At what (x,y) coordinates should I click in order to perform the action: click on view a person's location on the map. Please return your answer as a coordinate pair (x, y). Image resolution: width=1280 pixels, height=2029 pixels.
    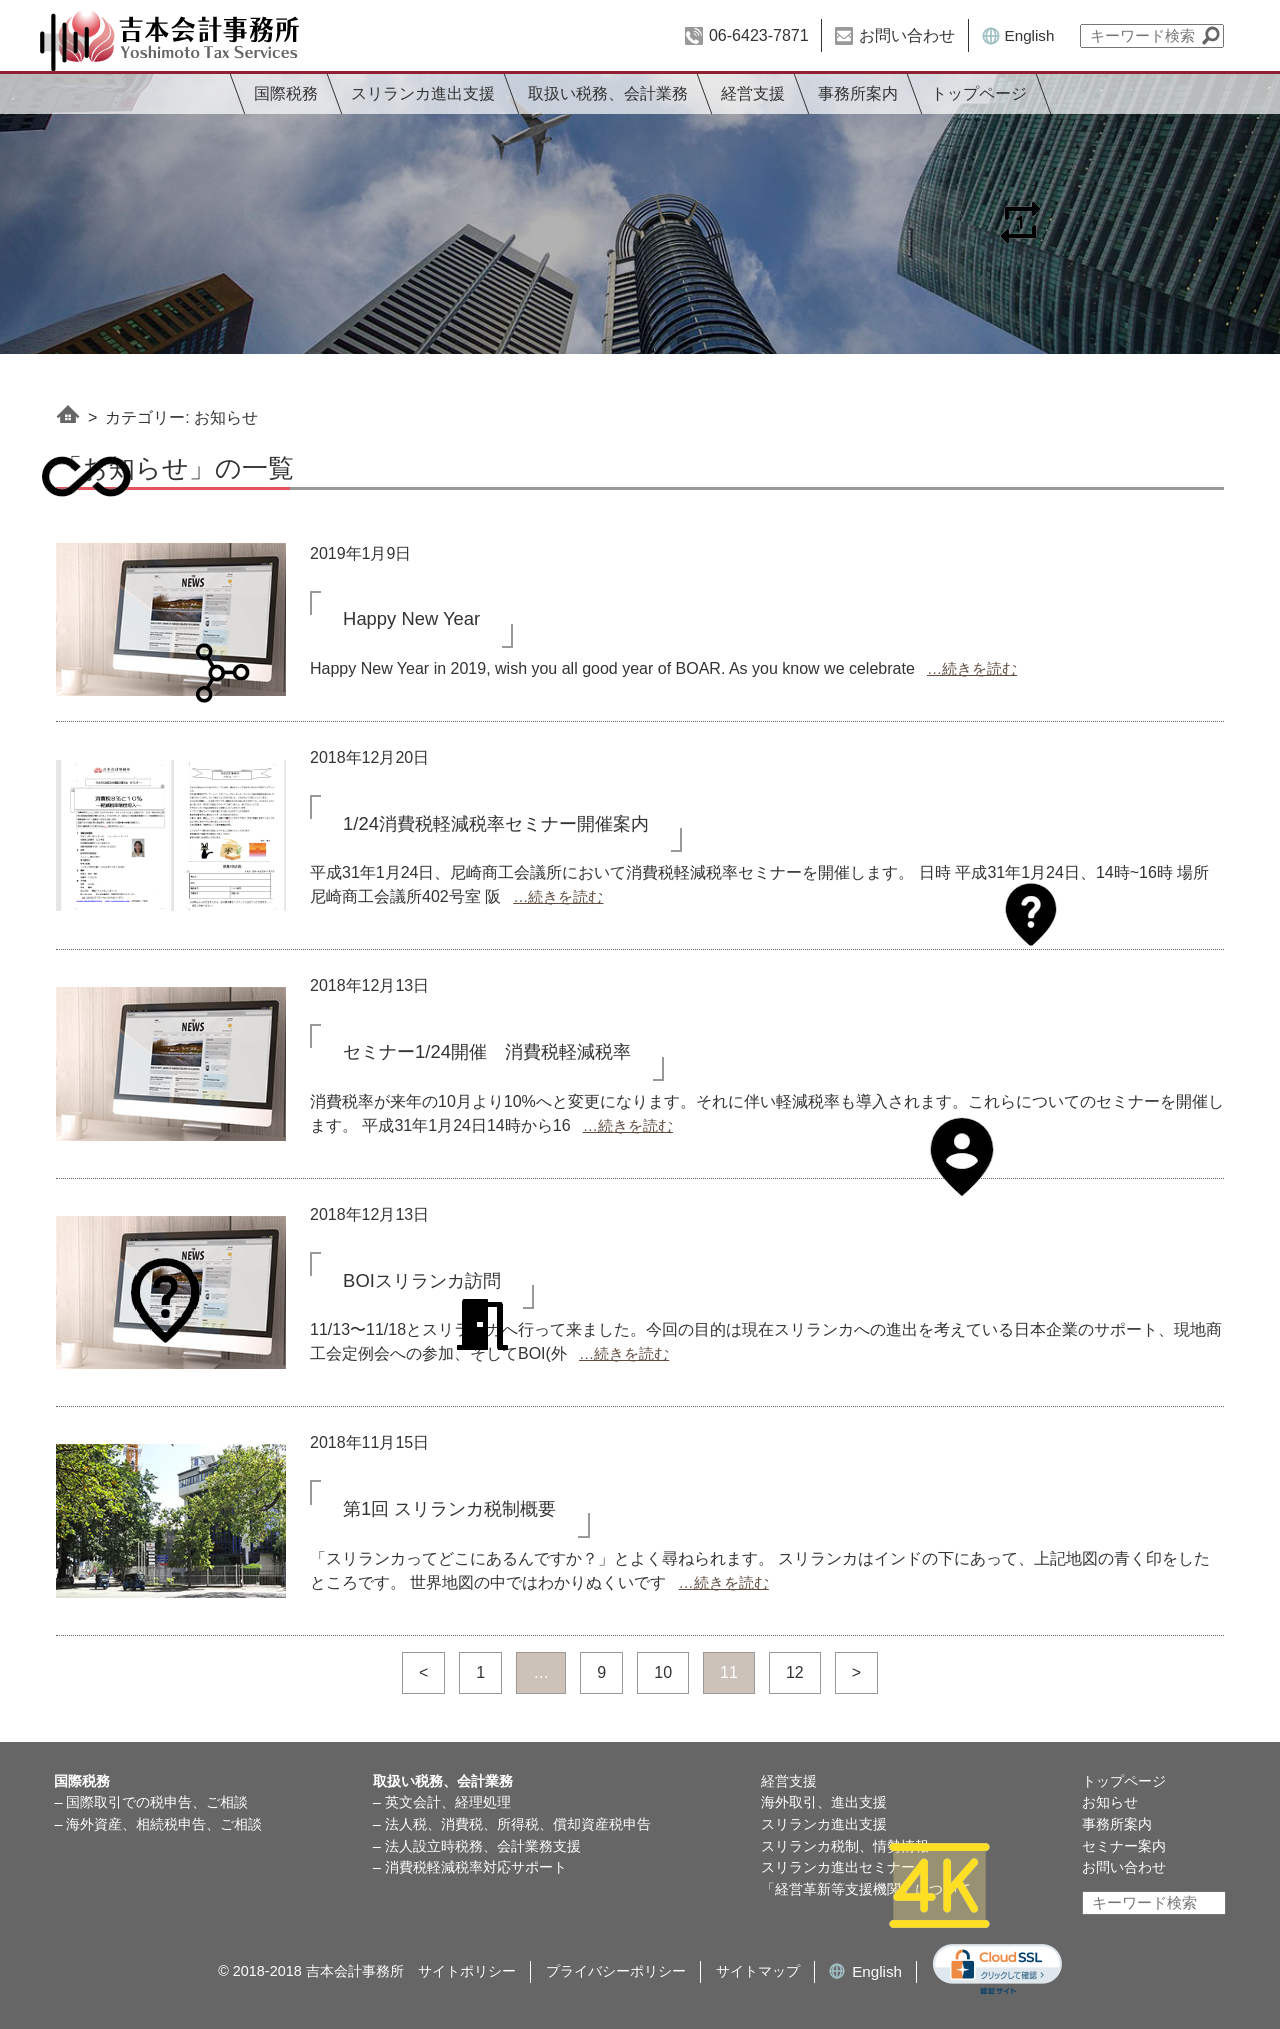
    Looking at the image, I should click on (962, 1157).